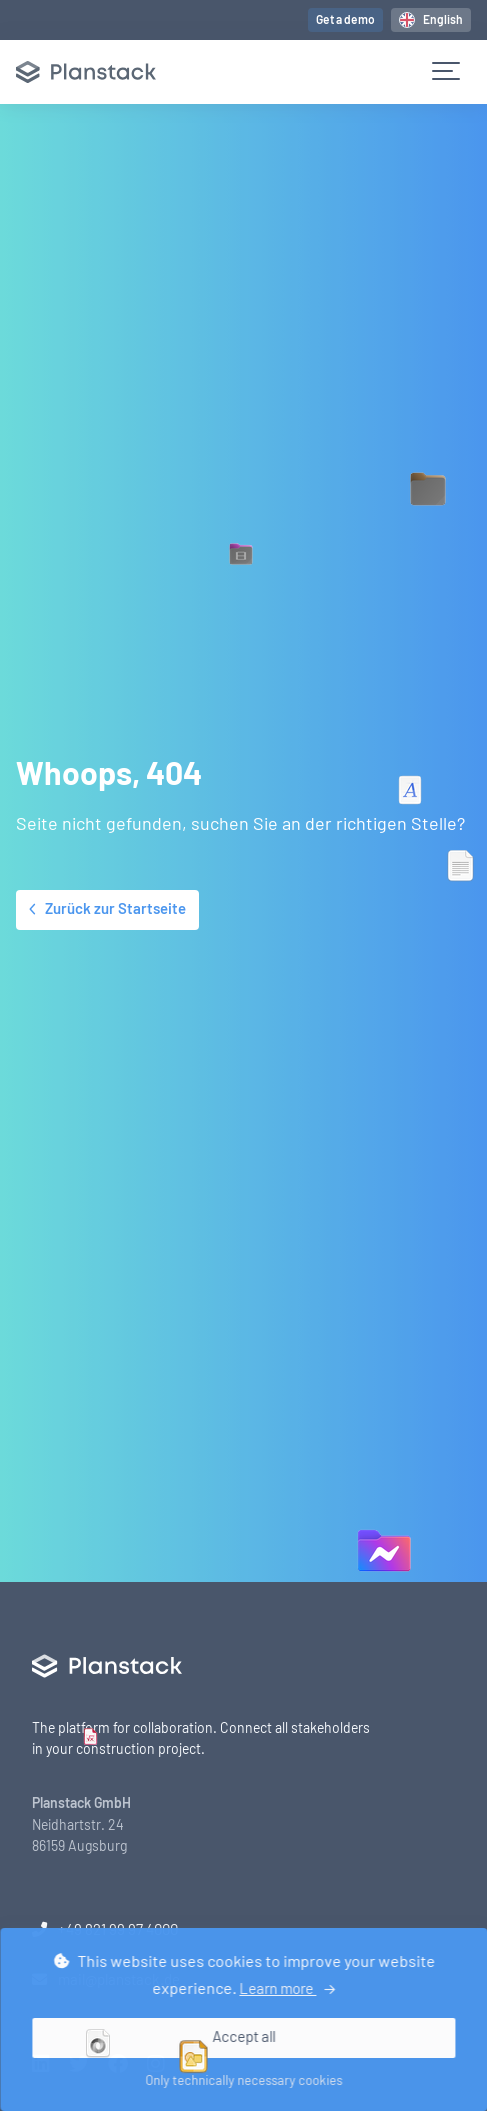 Image resolution: width=487 pixels, height=2111 pixels. Describe the element at coordinates (90, 1736) in the screenshot. I see `libreoffice math formula template file` at that location.